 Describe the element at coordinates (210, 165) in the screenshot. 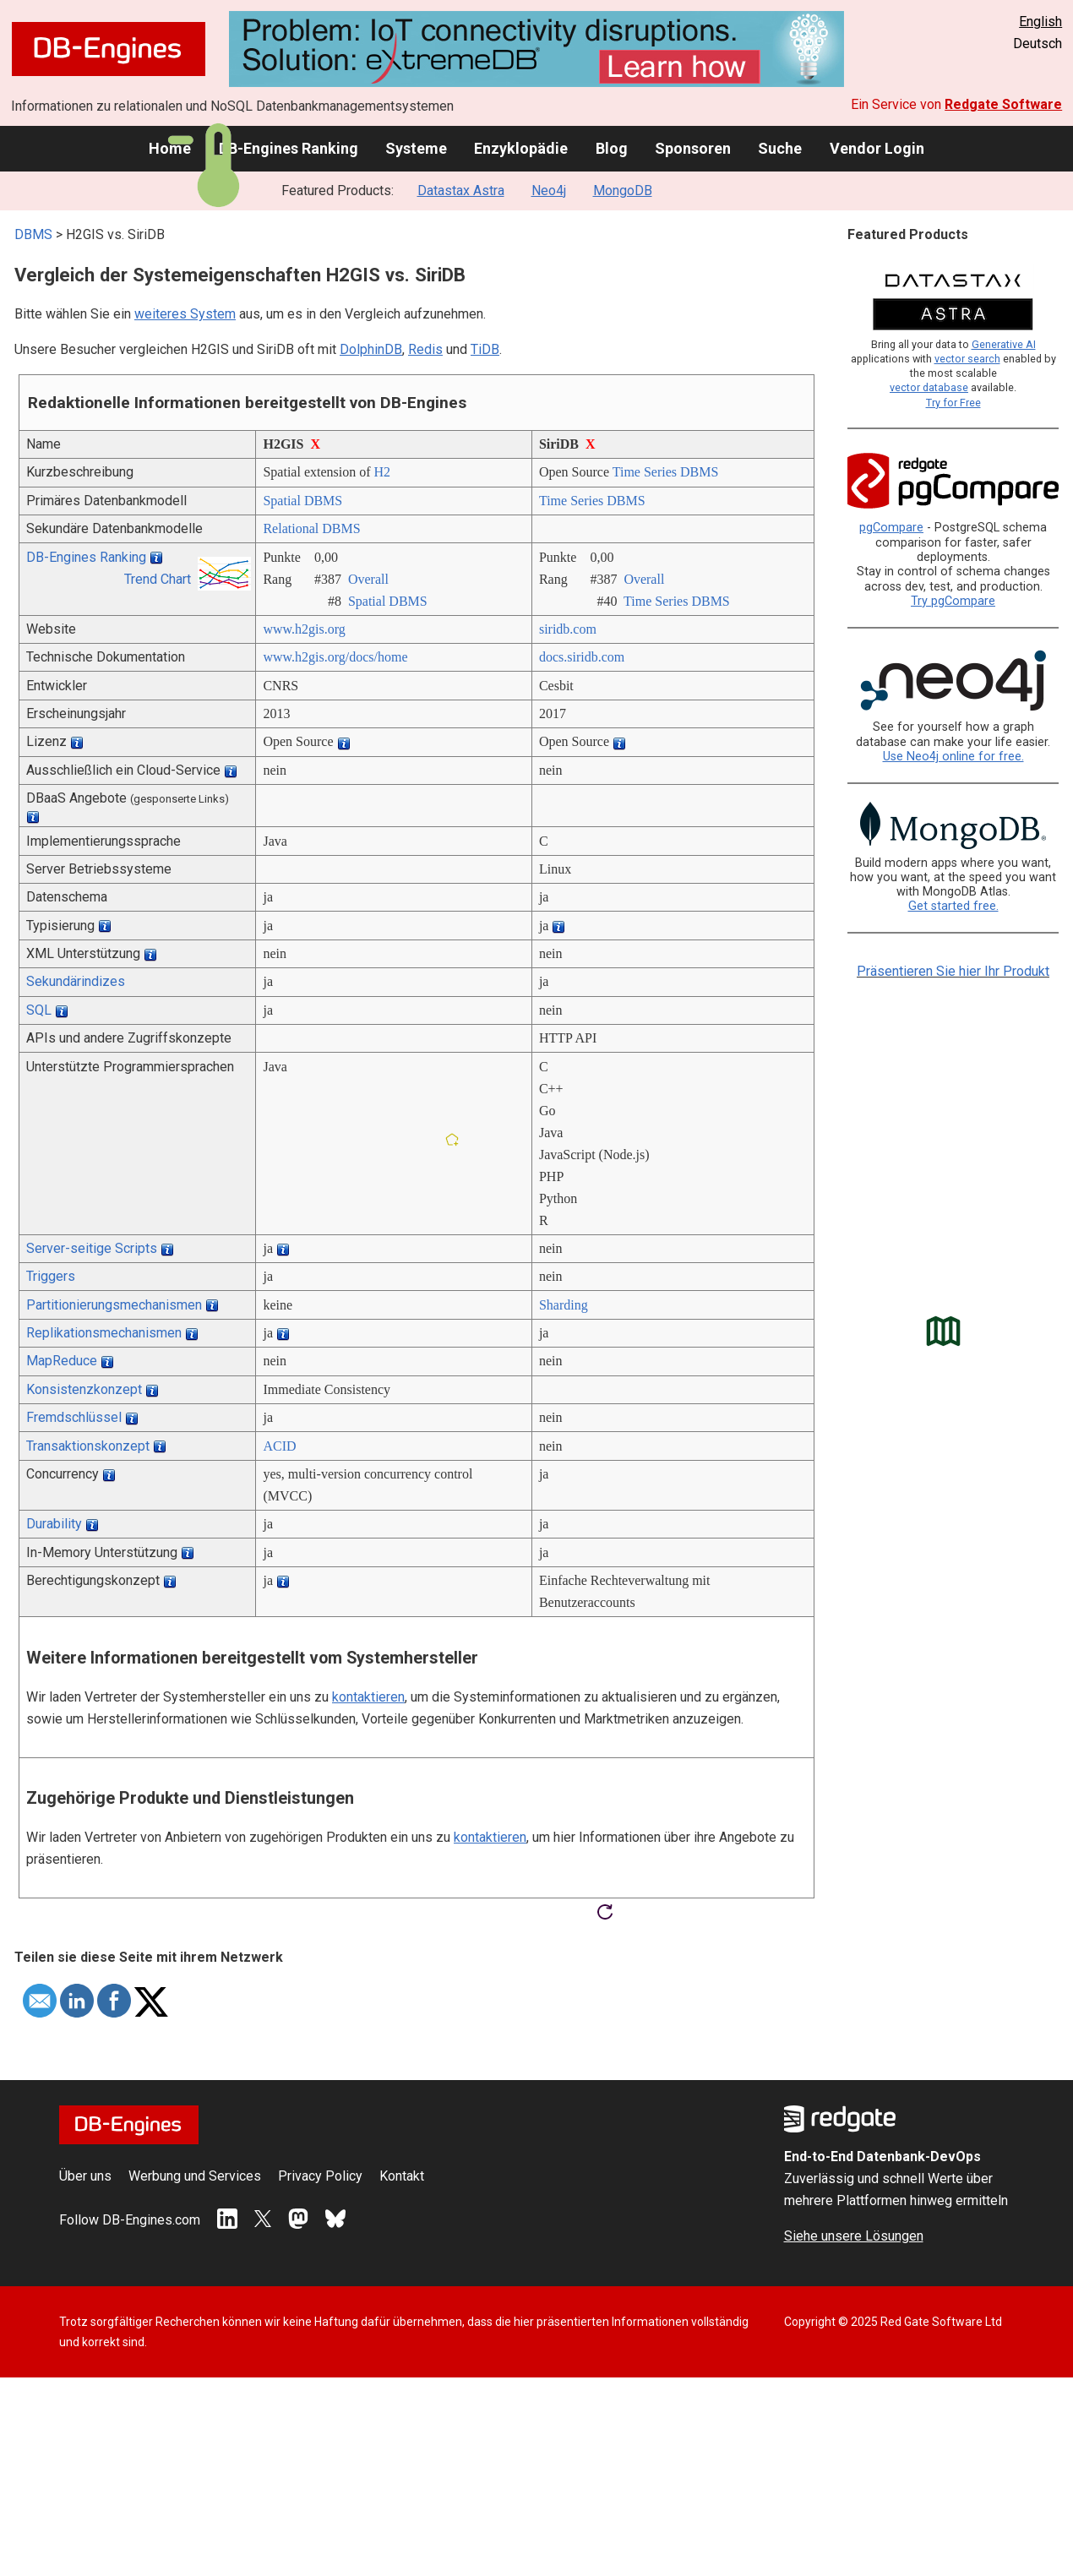

I see `decrease temperature setting` at that location.